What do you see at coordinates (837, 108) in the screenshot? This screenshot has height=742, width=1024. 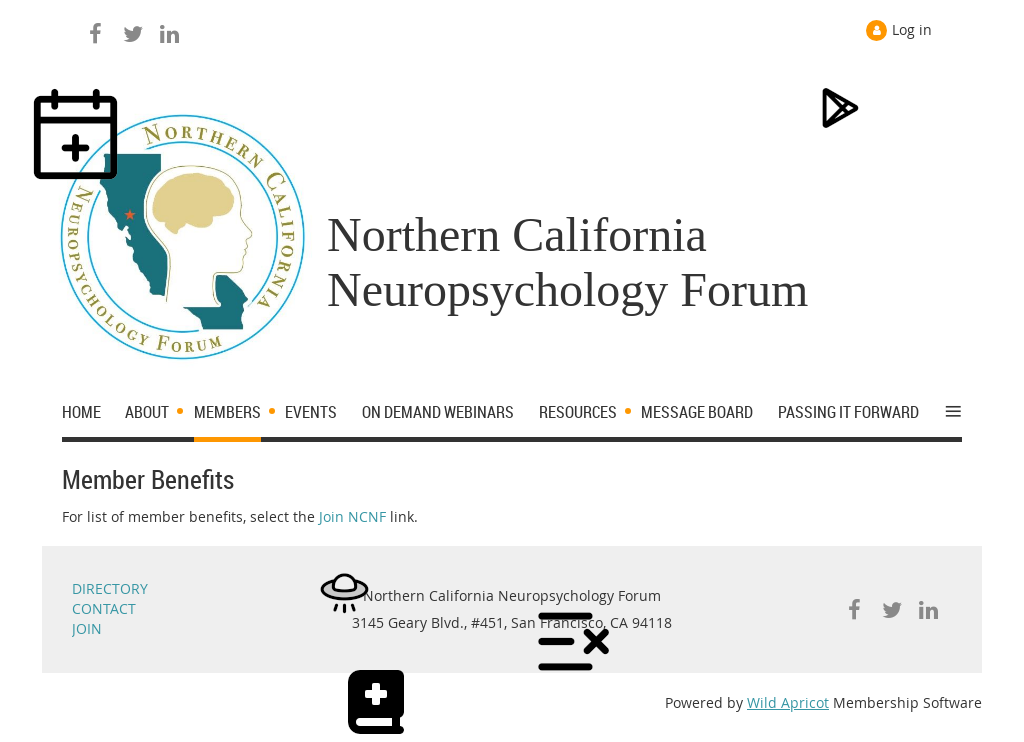 I see `open google play store` at bounding box center [837, 108].